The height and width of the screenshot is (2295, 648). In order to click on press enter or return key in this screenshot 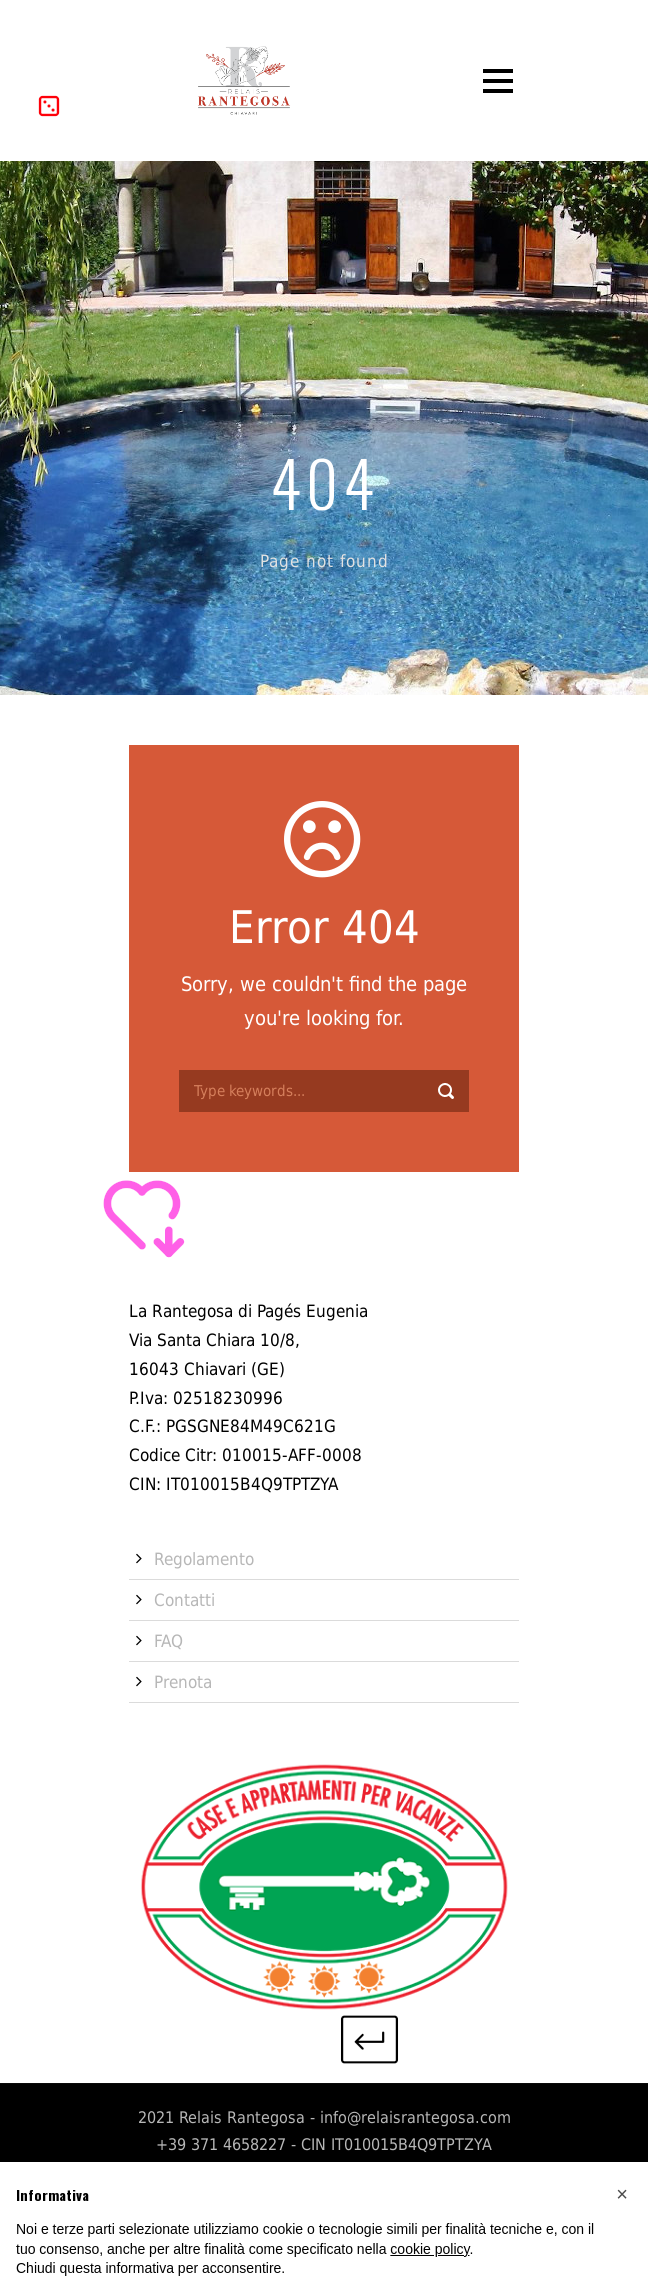, I will do `click(369, 2039)`.